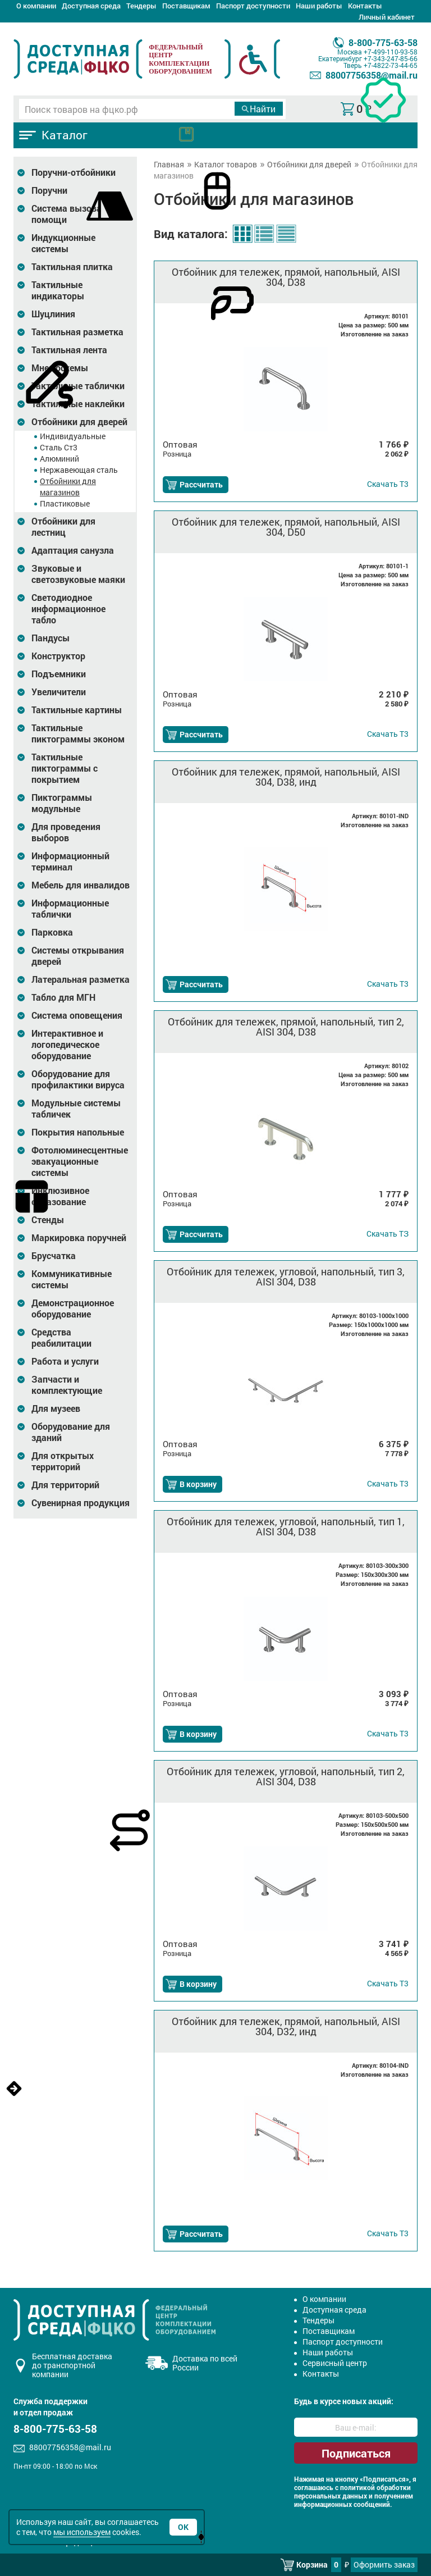 The image size is (431, 2576). What do you see at coordinates (48, 381) in the screenshot?
I see `edit pricing or cost information` at bounding box center [48, 381].